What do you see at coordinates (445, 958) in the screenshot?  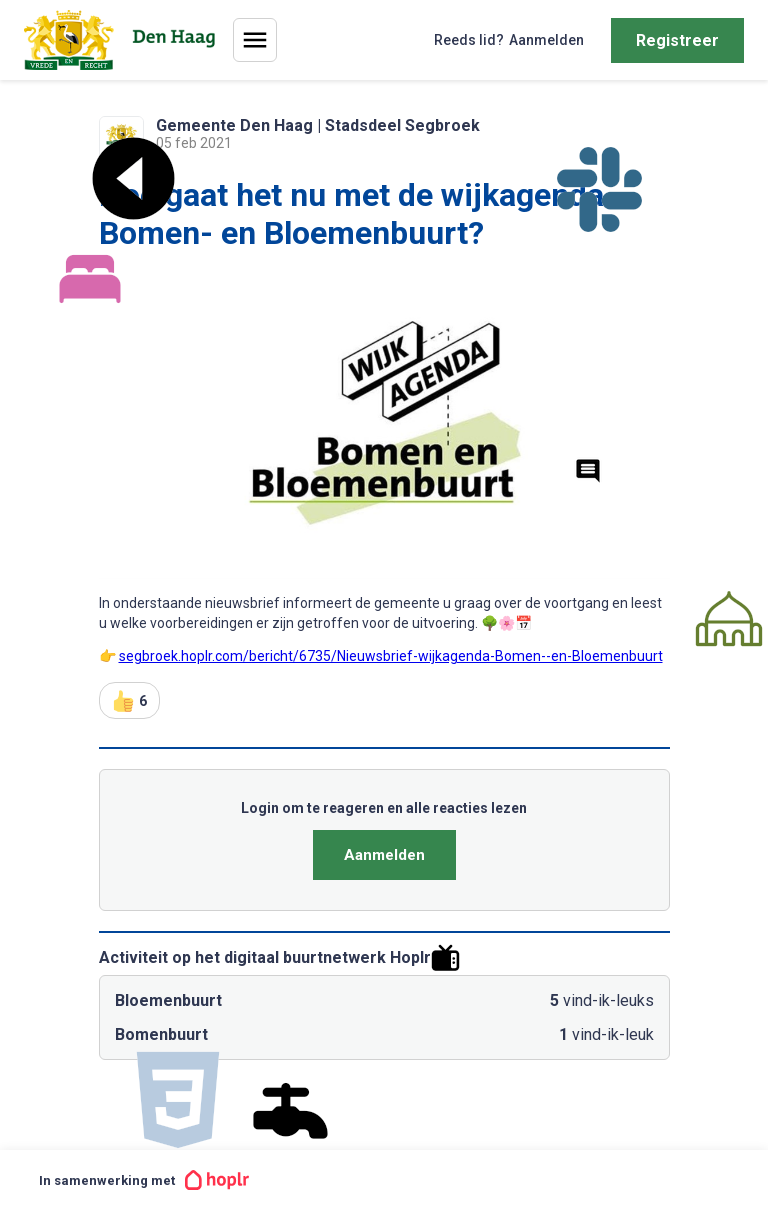 I see `access classic TV or broadcast content` at bounding box center [445, 958].